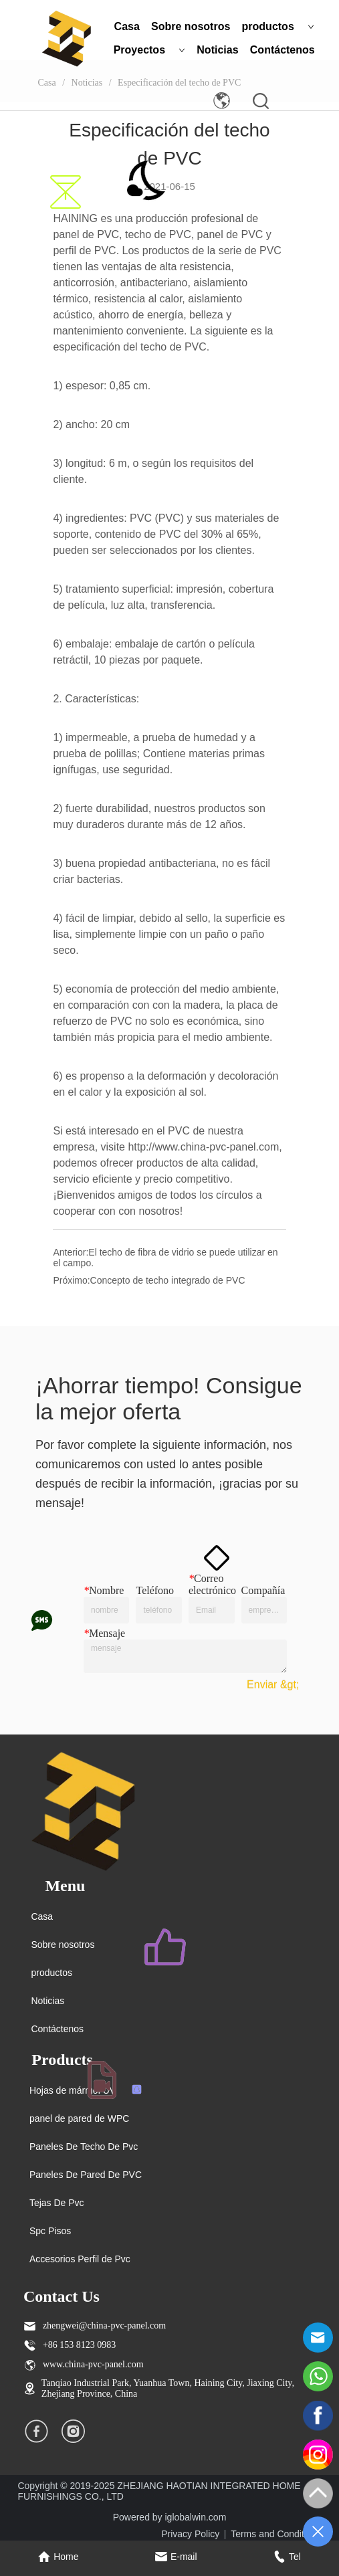 Image resolution: width=339 pixels, height=2576 pixels. I want to click on like or approve content, so click(165, 1949).